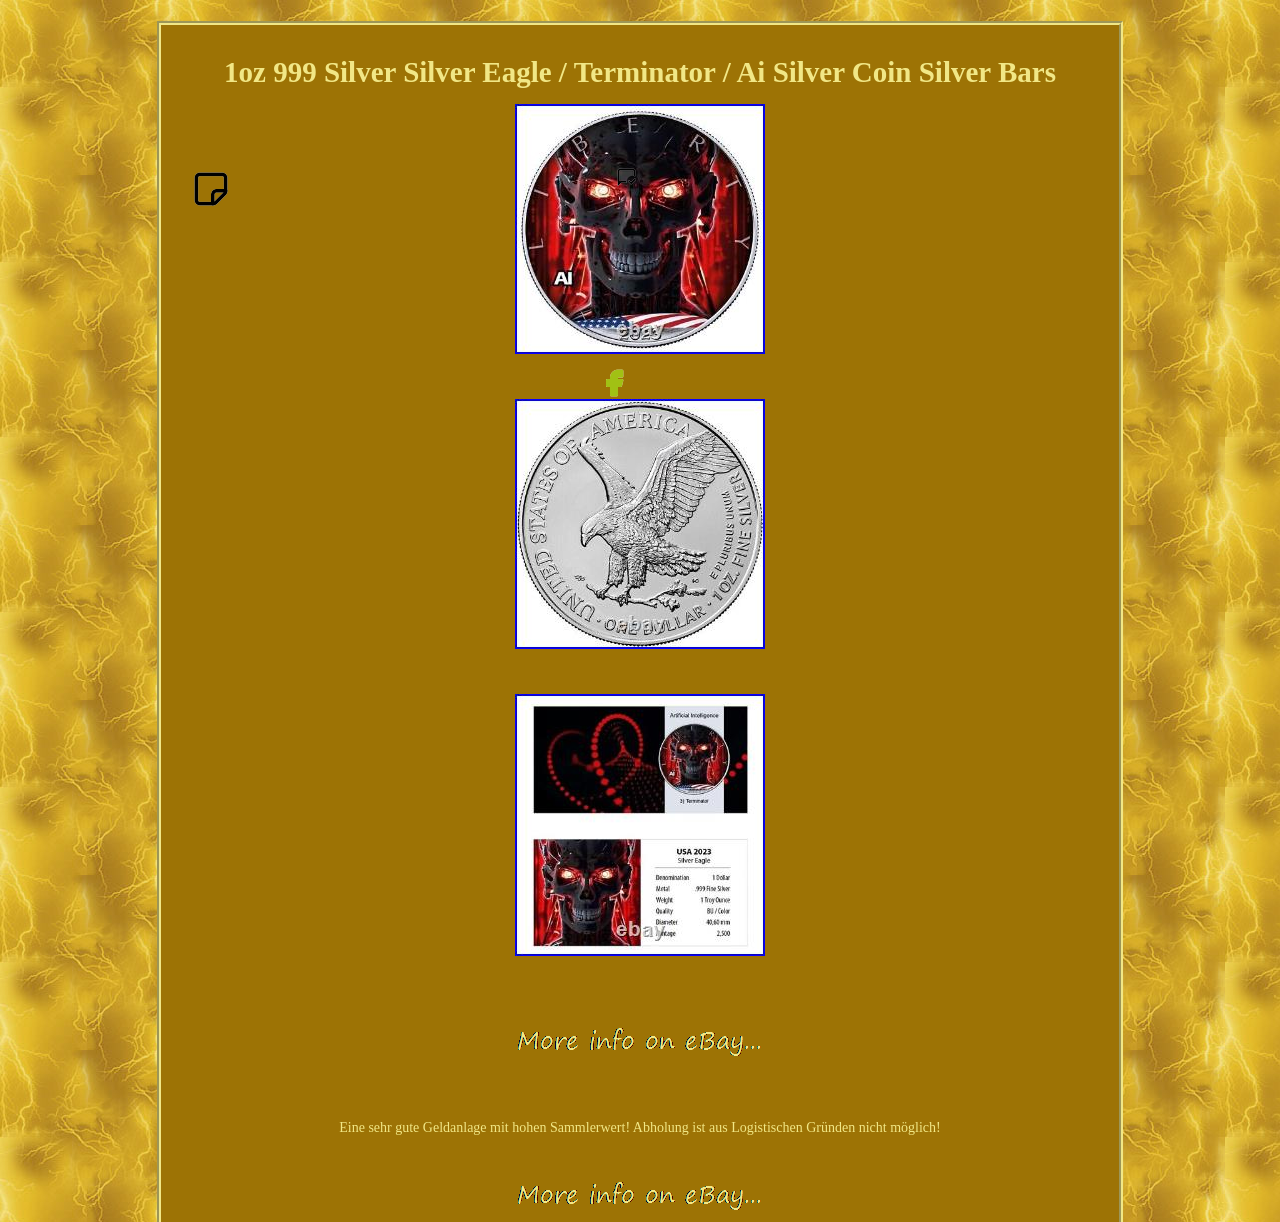 Image resolution: width=1280 pixels, height=1222 pixels. What do you see at coordinates (626, 177) in the screenshot?
I see `mark a conversation as read` at bounding box center [626, 177].